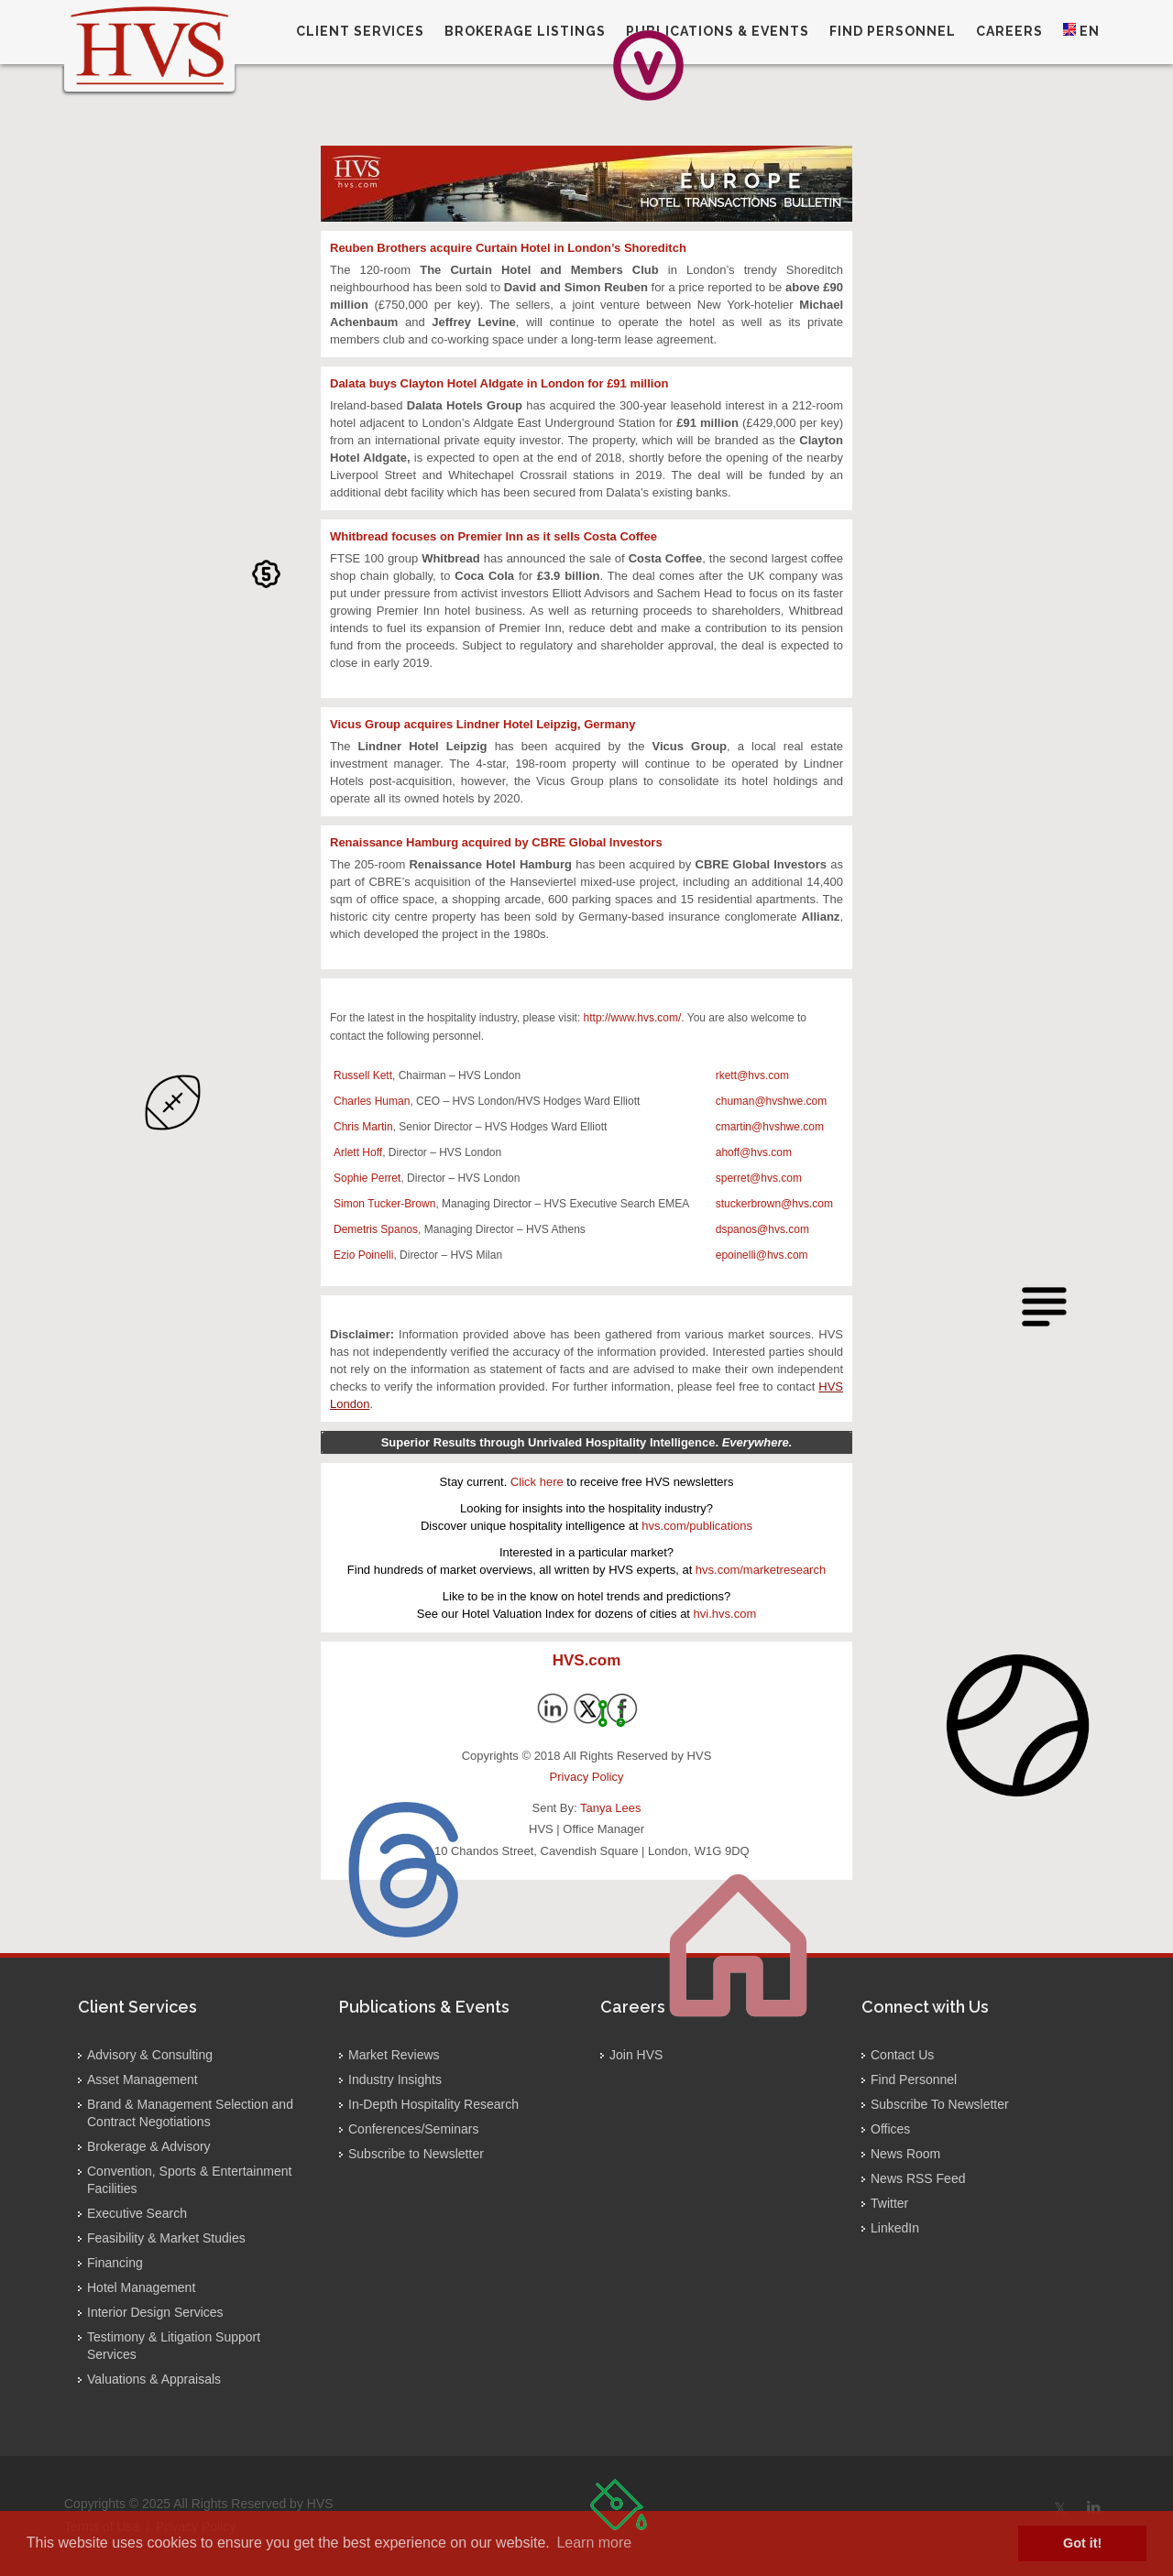  I want to click on indicates a level 5 ranking or badge, so click(266, 573).